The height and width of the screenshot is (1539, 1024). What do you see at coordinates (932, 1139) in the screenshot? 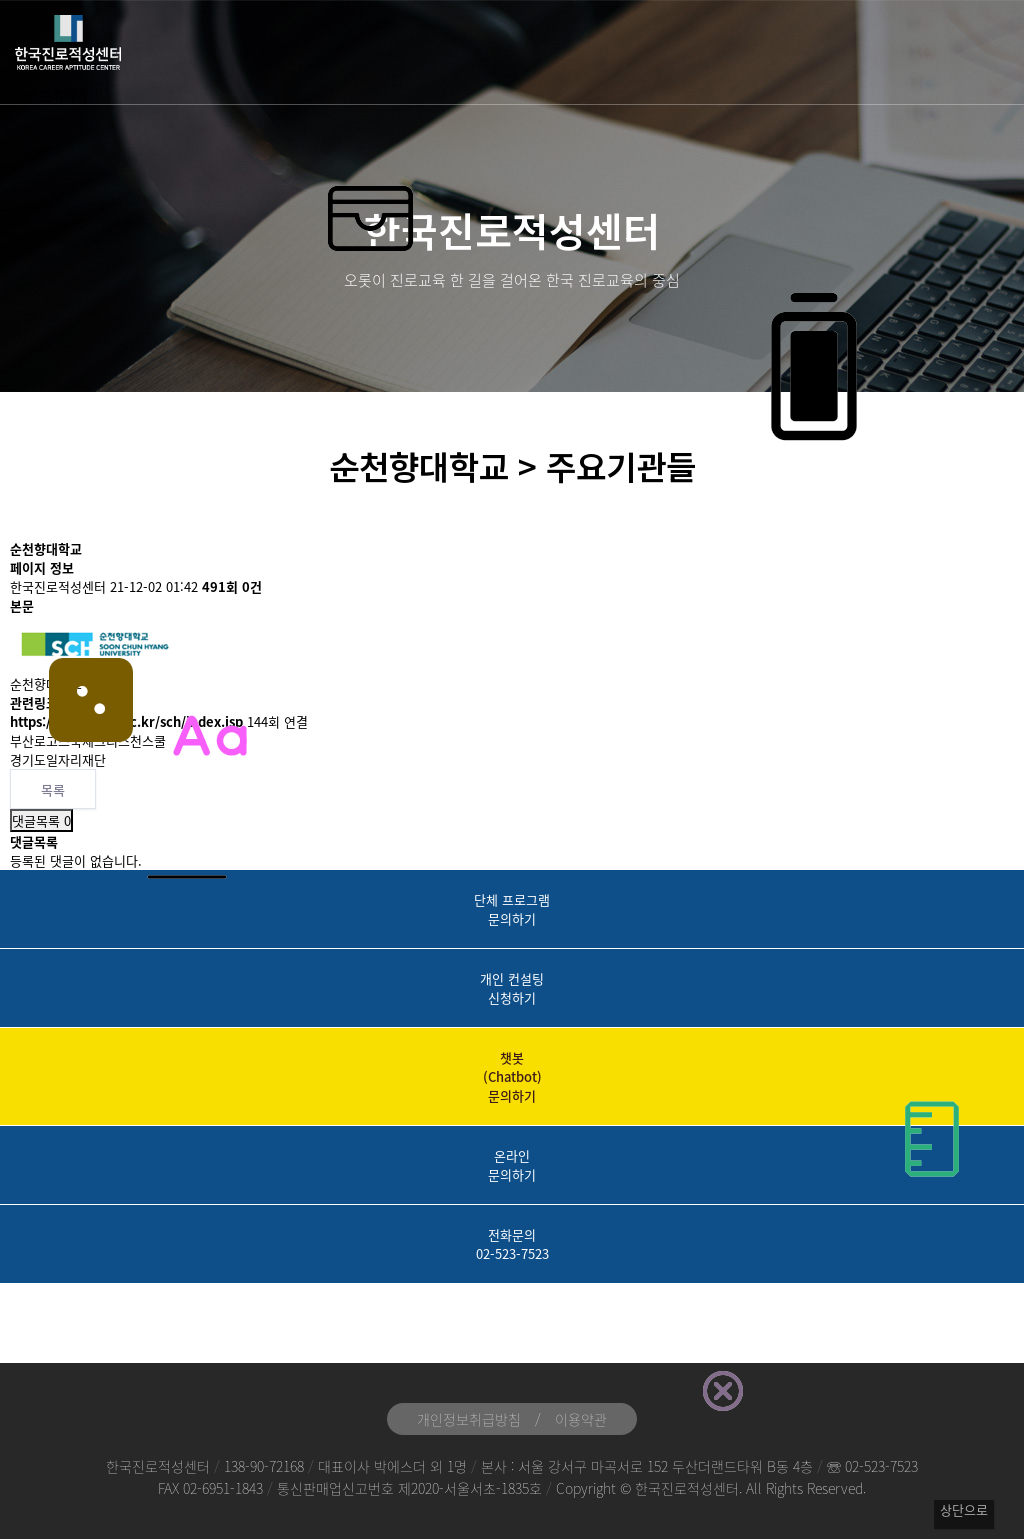
I see `view or edit measurement units` at bounding box center [932, 1139].